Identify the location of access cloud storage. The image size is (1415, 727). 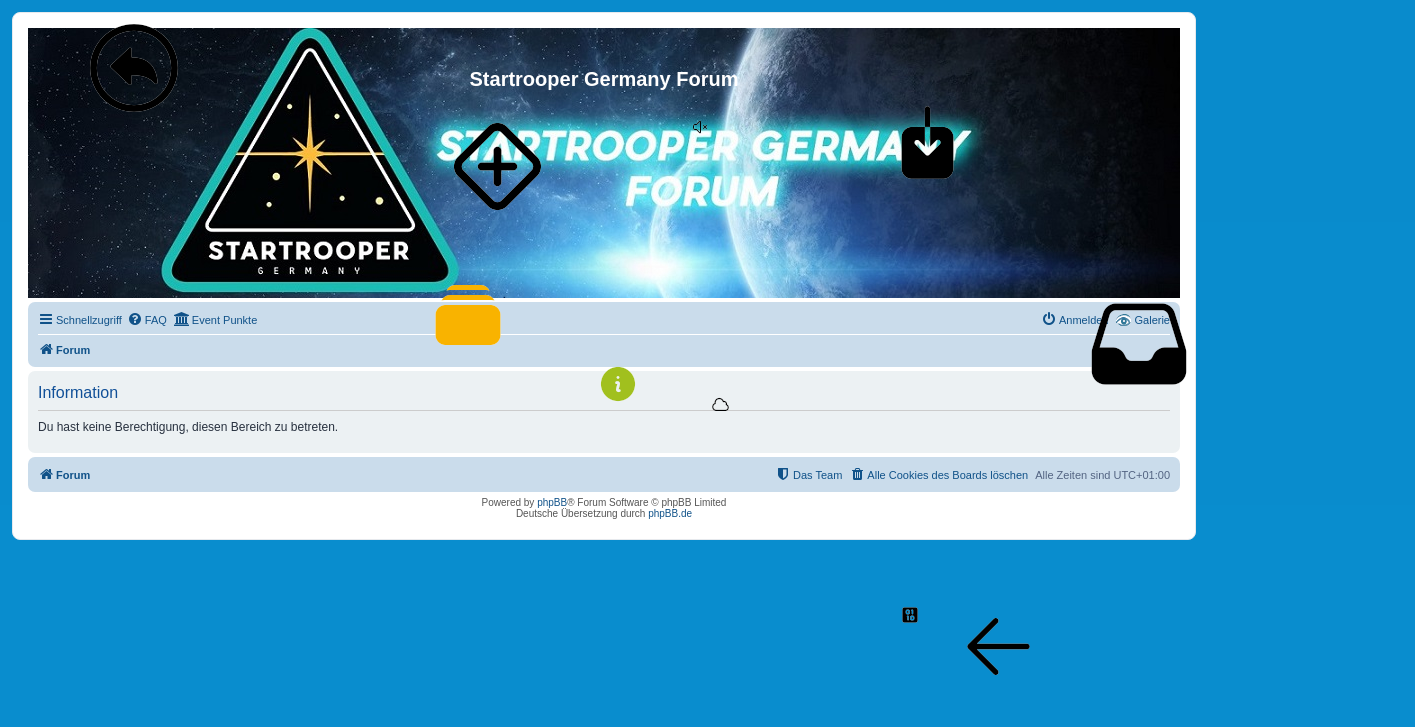
(720, 404).